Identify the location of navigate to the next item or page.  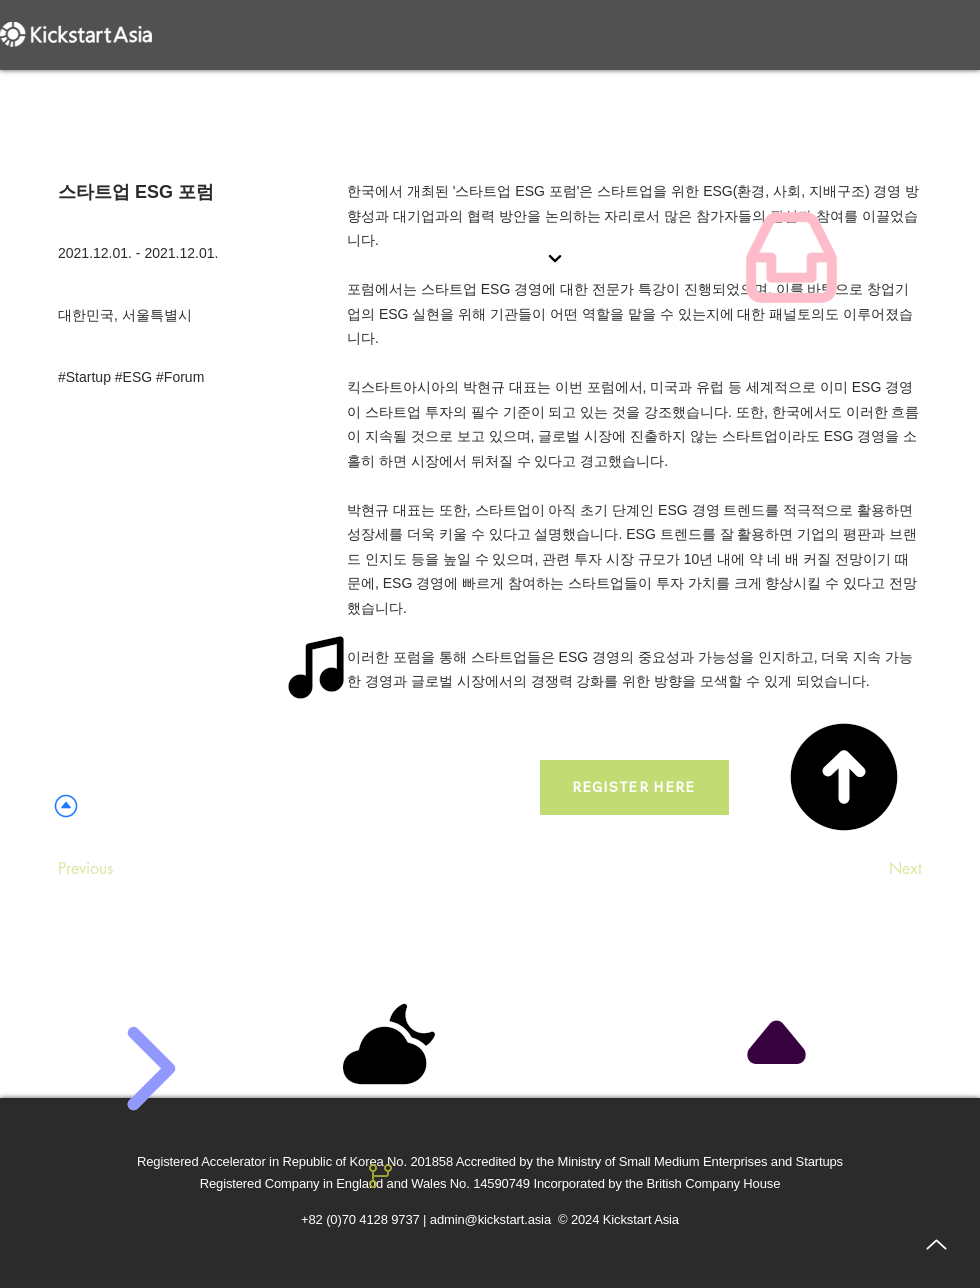
(151, 1068).